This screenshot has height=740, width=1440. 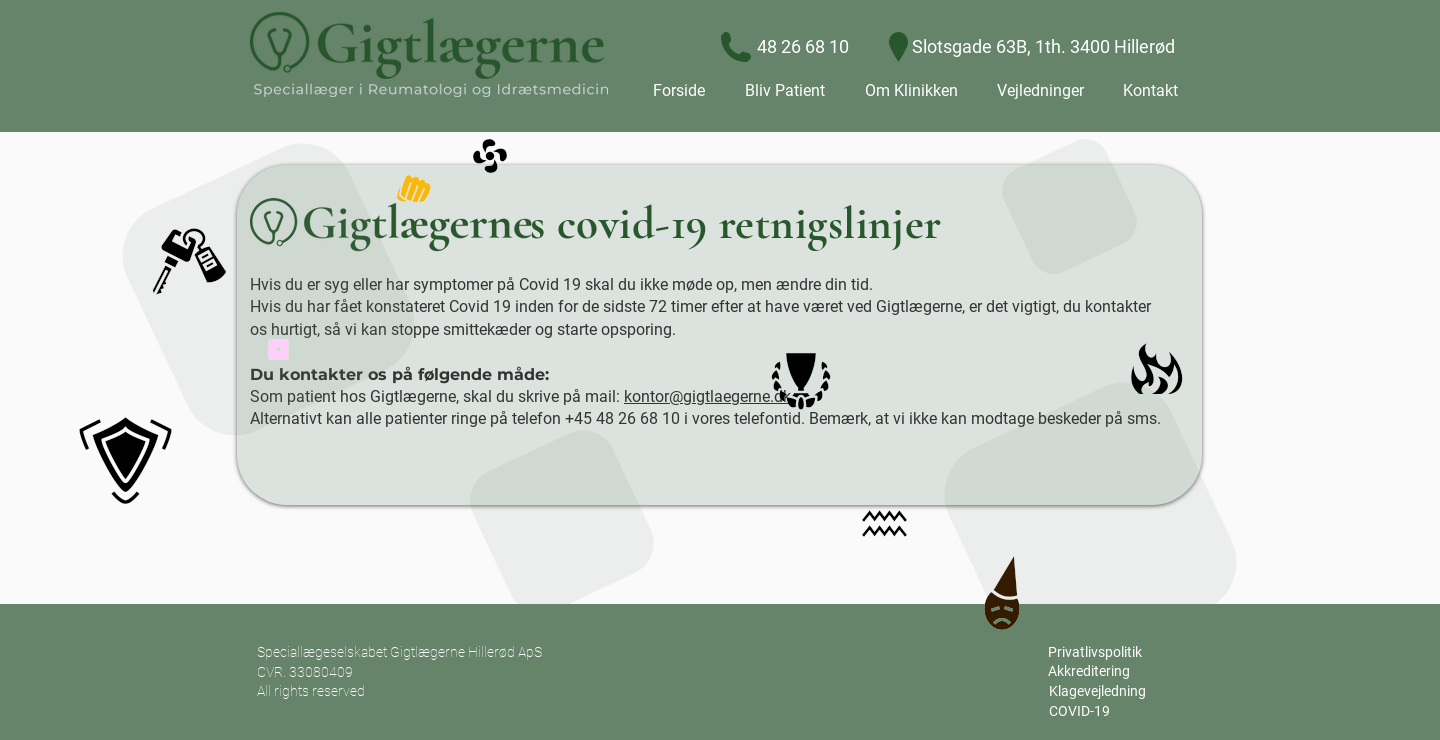 What do you see at coordinates (413, 190) in the screenshot?
I see `attack or melee action in a game` at bounding box center [413, 190].